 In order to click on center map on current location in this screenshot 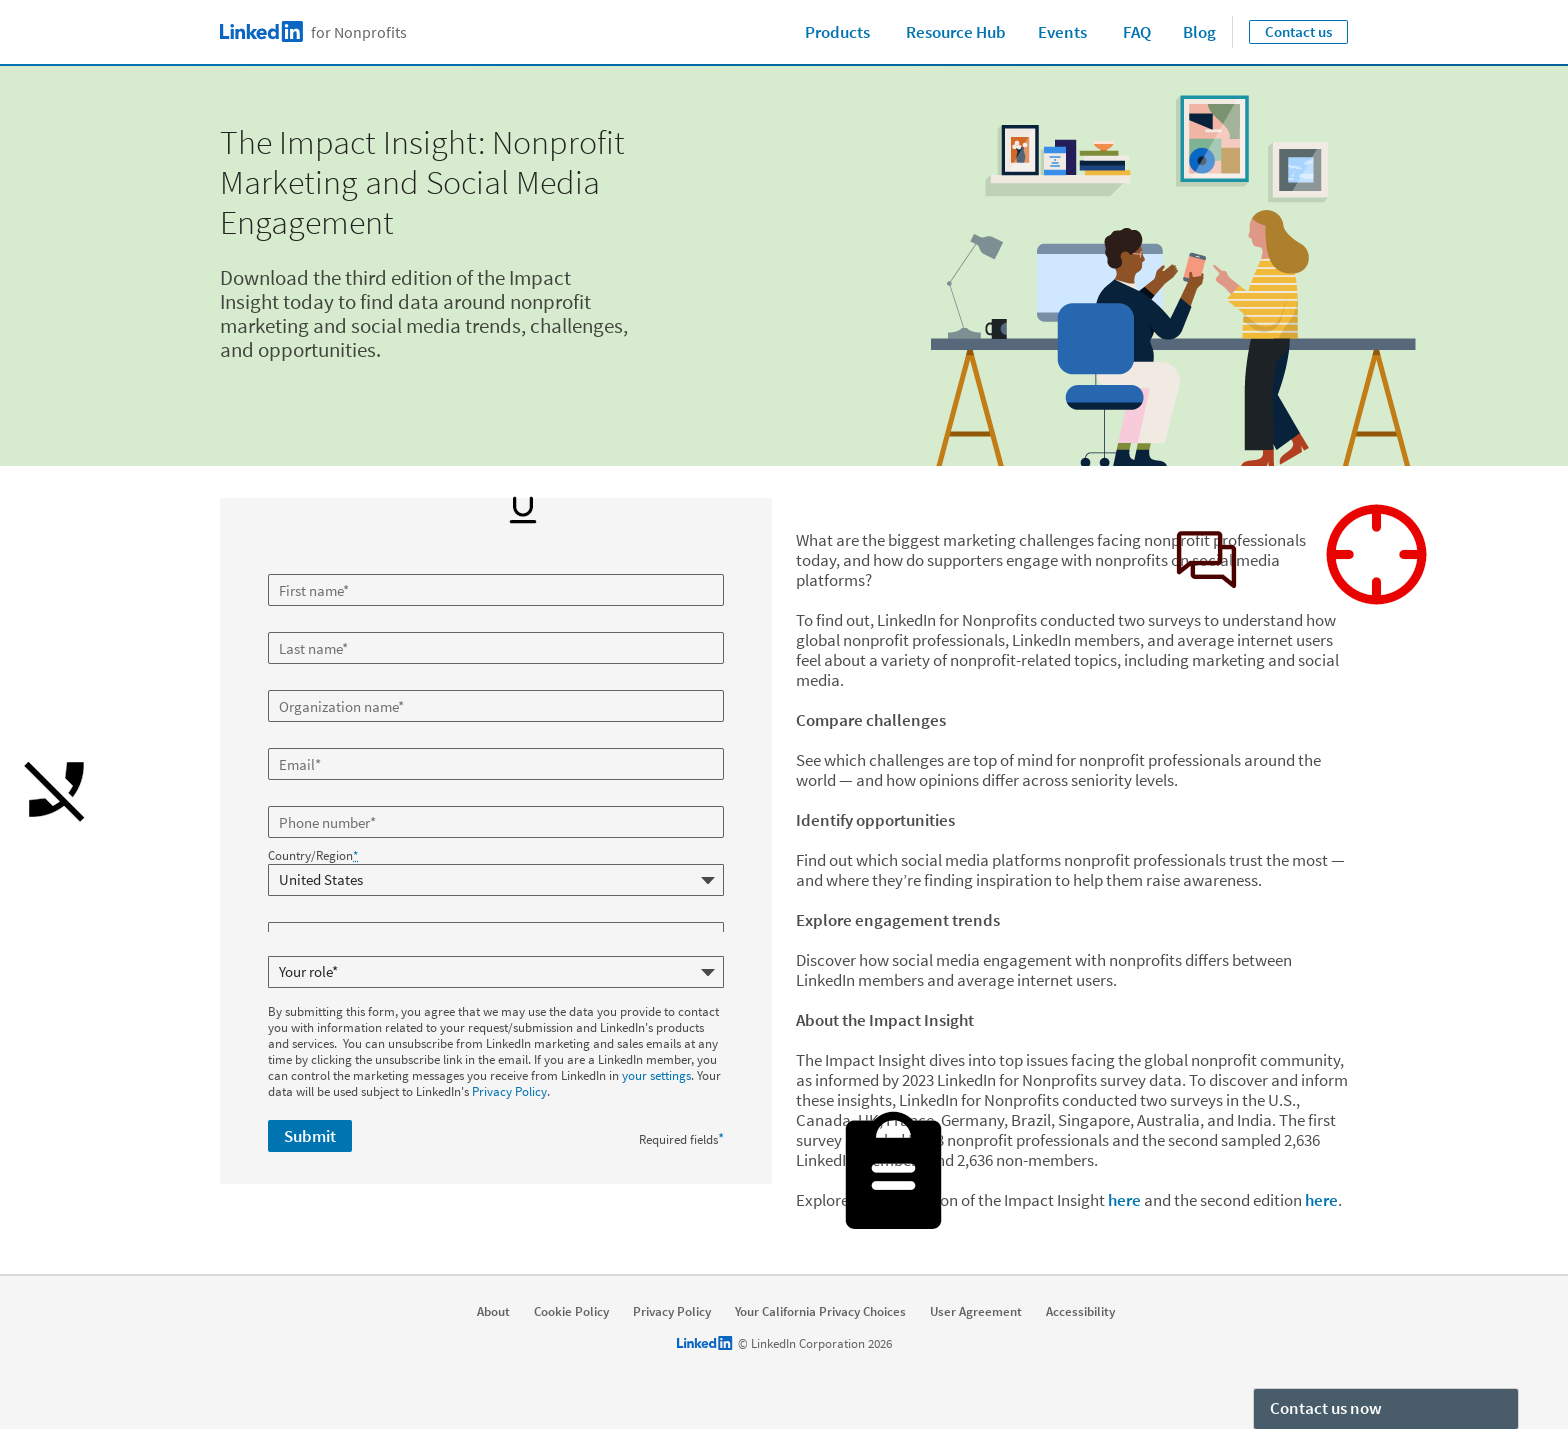, I will do `click(1376, 554)`.